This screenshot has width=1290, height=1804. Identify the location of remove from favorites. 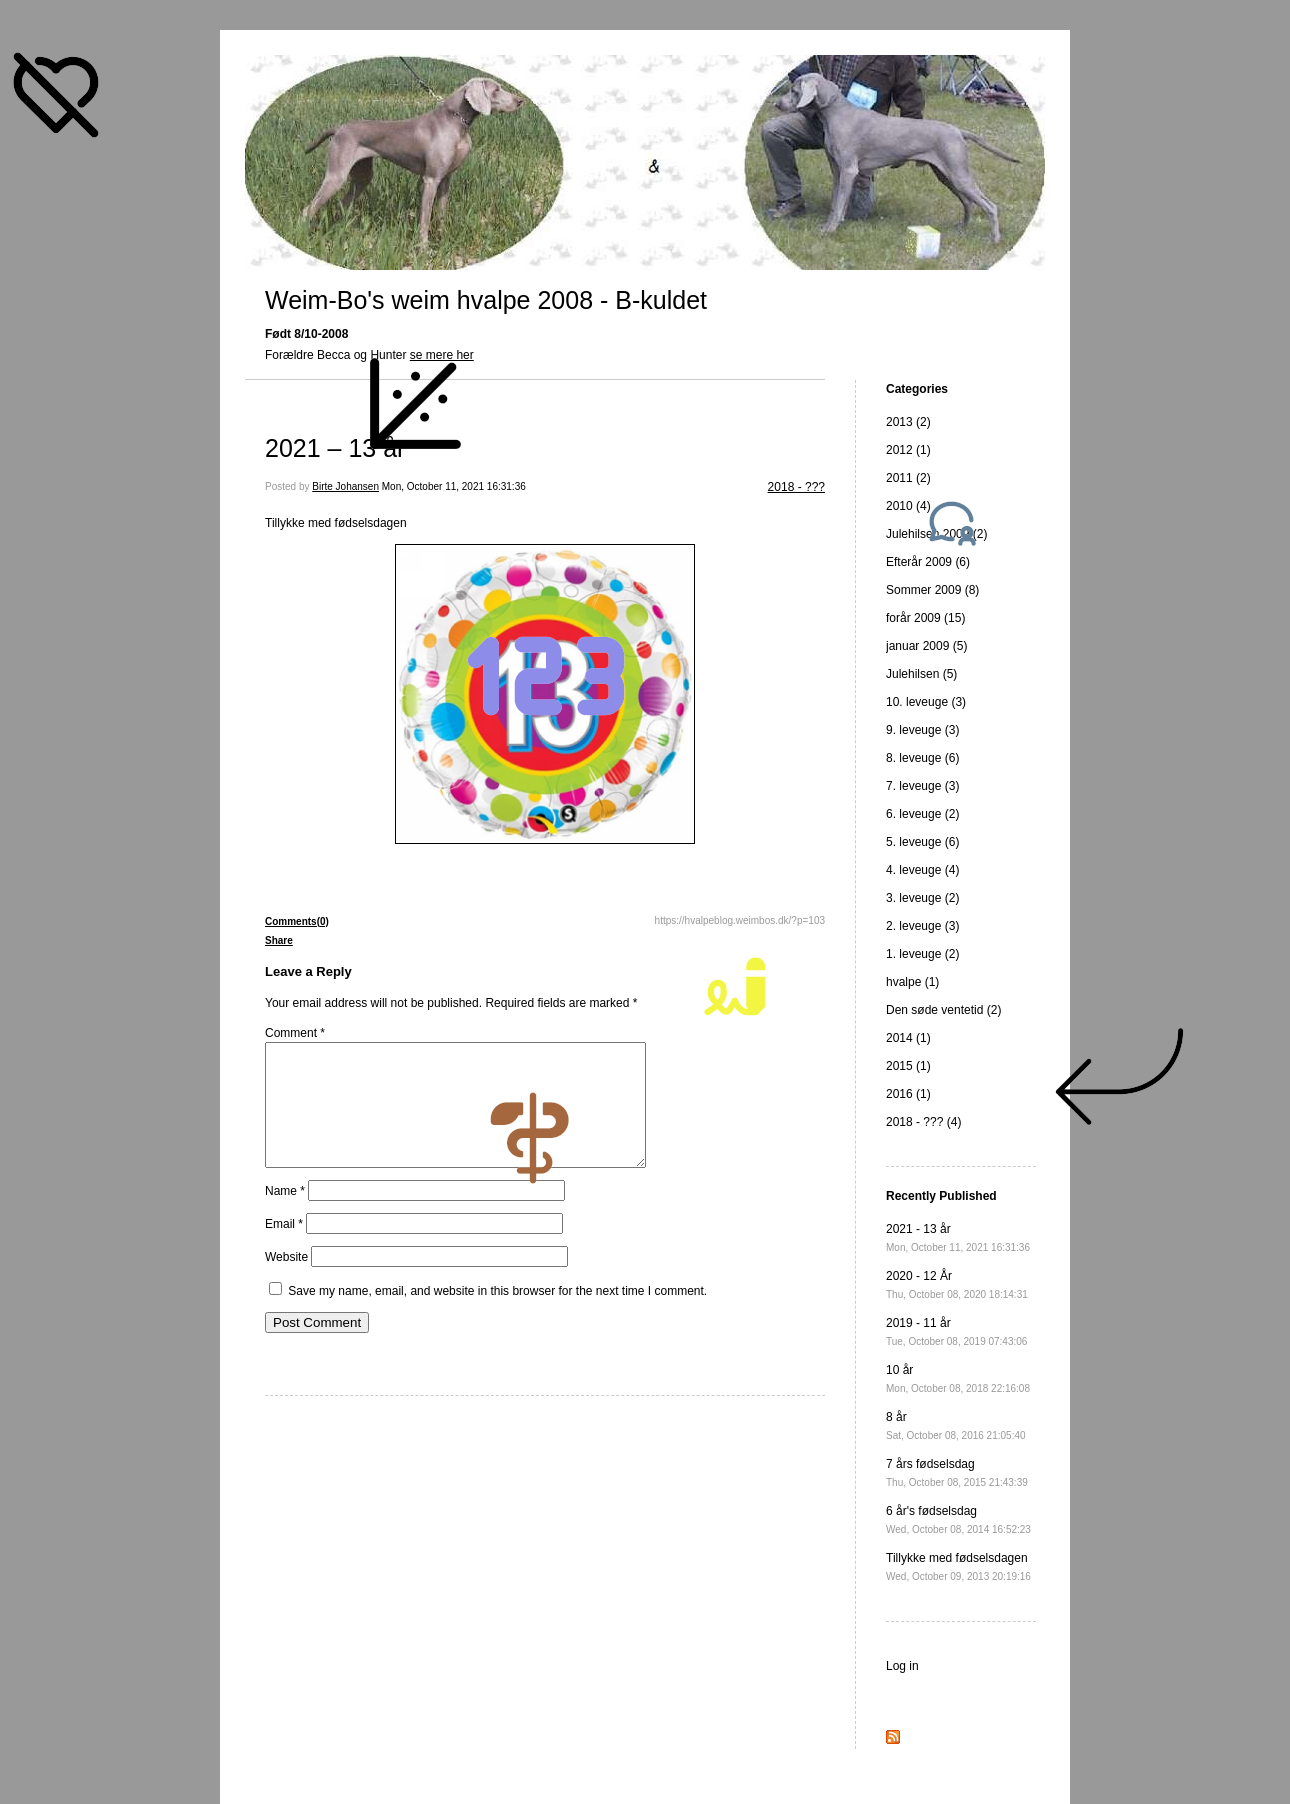
(56, 95).